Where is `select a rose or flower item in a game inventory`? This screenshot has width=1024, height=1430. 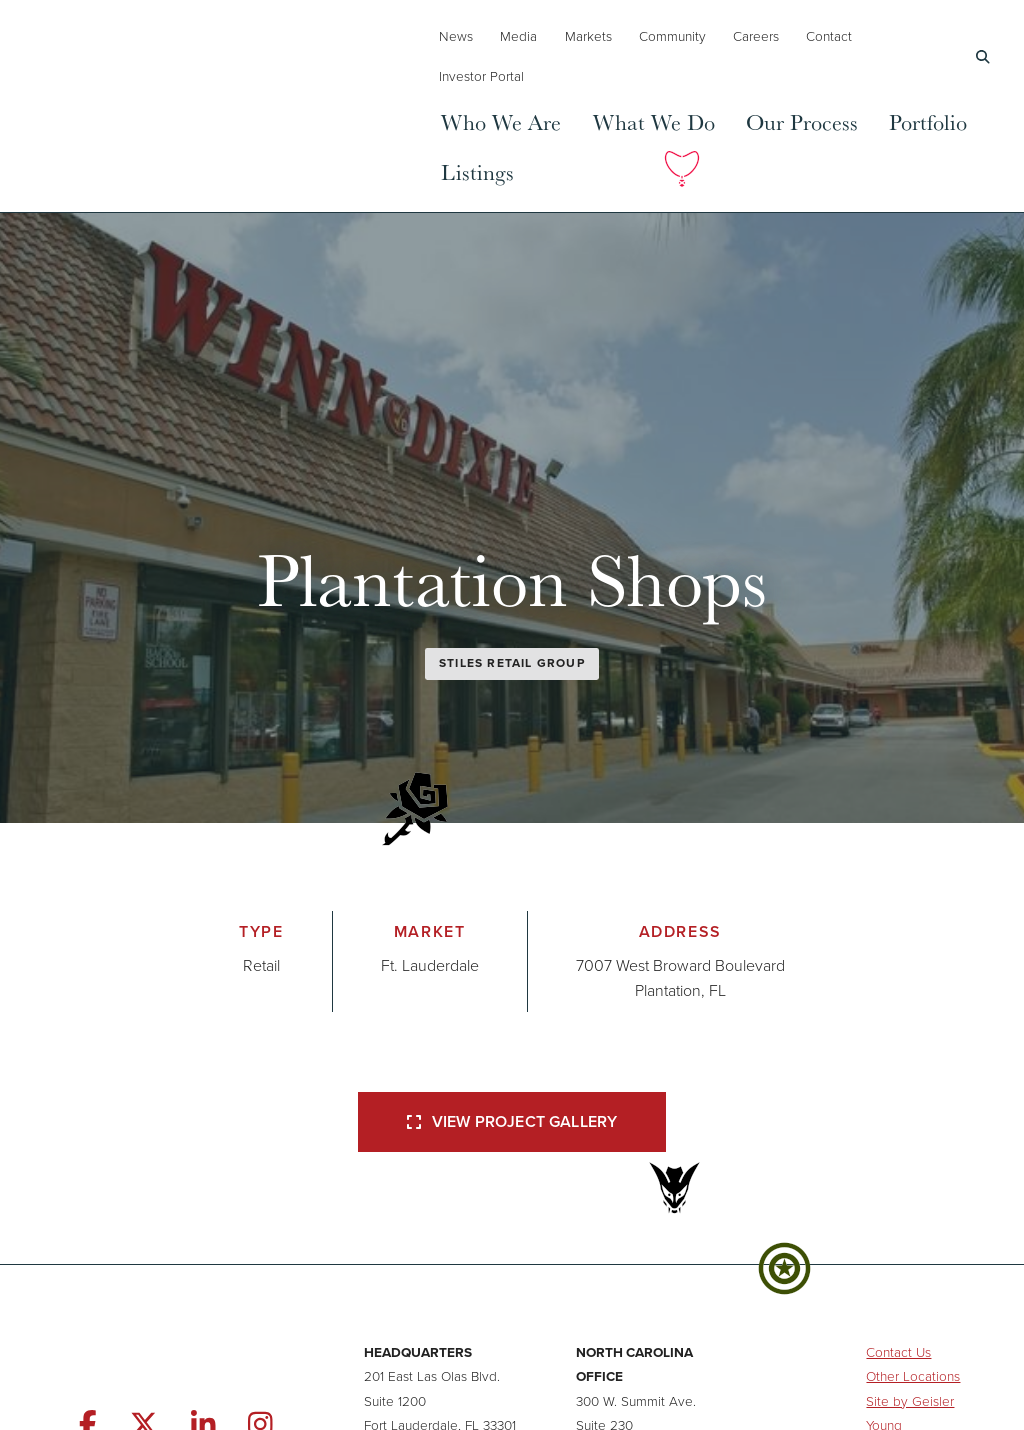
select a rose or flower item in a game inventory is located at coordinates (411, 808).